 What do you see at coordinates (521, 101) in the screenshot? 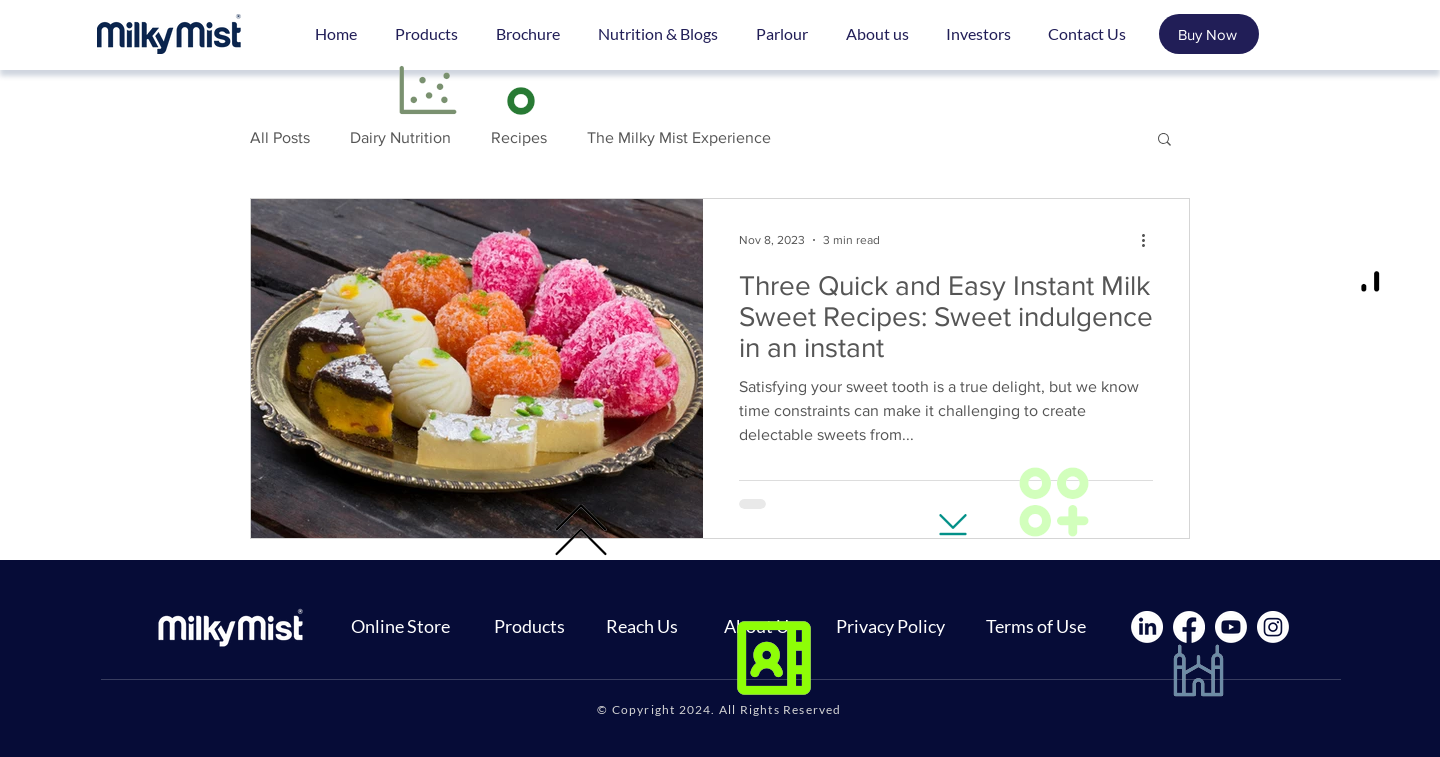
I see `unselected radio button option` at bounding box center [521, 101].